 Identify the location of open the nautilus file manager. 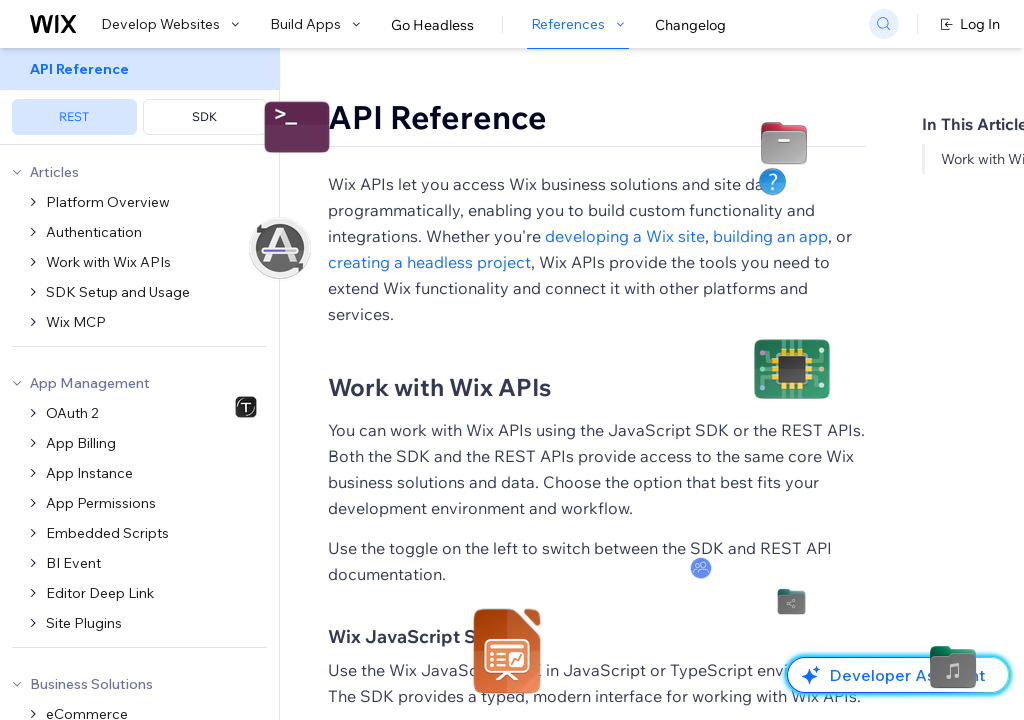
(784, 143).